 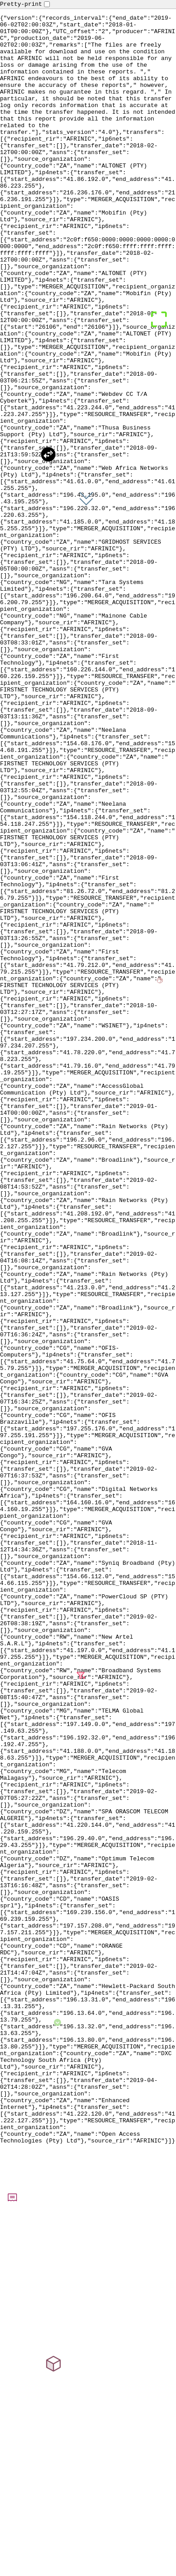 I want to click on expand to show more content below, so click(x=86, y=498).